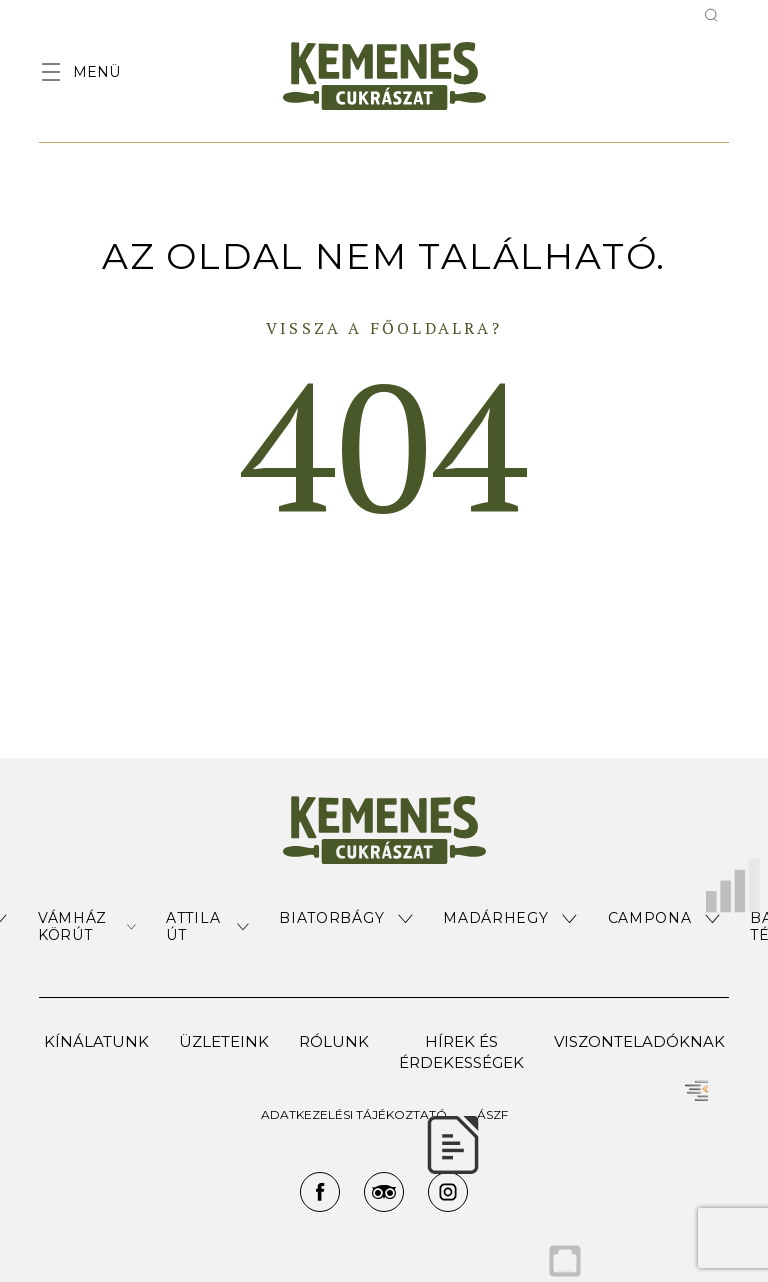 This screenshot has width=768, height=1282. What do you see at coordinates (565, 1261) in the screenshot?
I see `connect to a wired ethernet network` at bounding box center [565, 1261].